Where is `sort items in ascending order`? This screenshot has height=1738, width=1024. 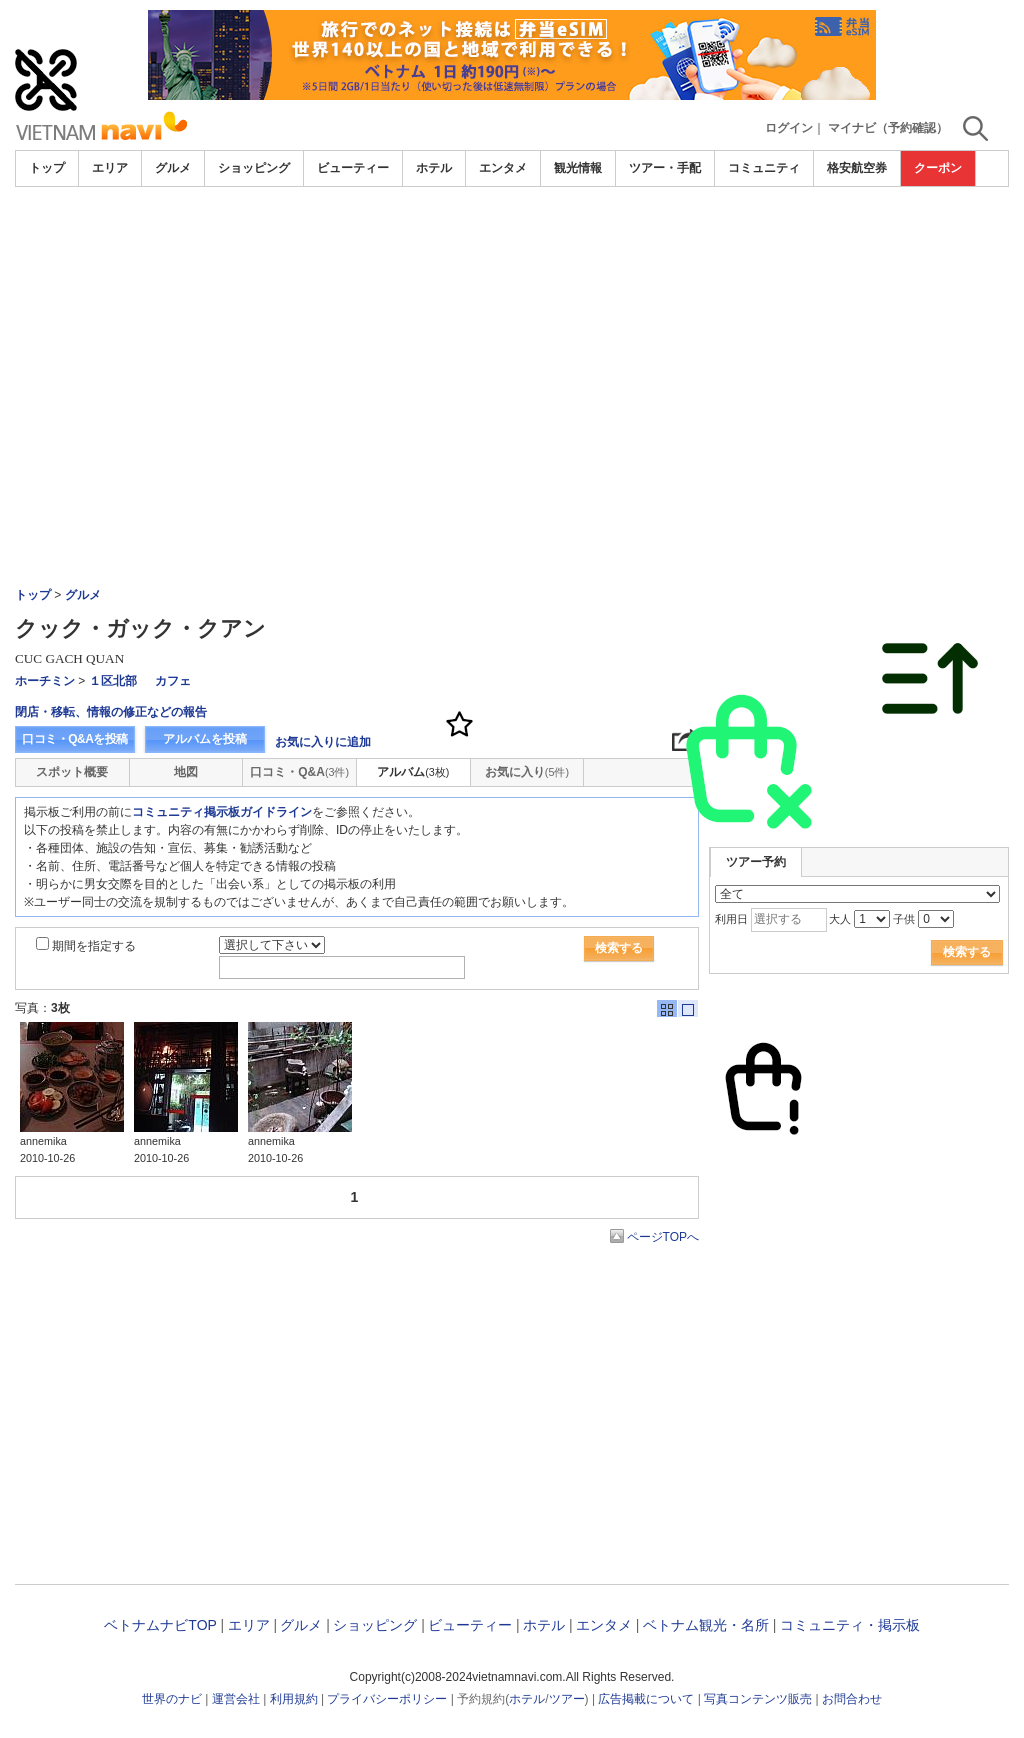
sort items in ascending order is located at coordinates (927, 678).